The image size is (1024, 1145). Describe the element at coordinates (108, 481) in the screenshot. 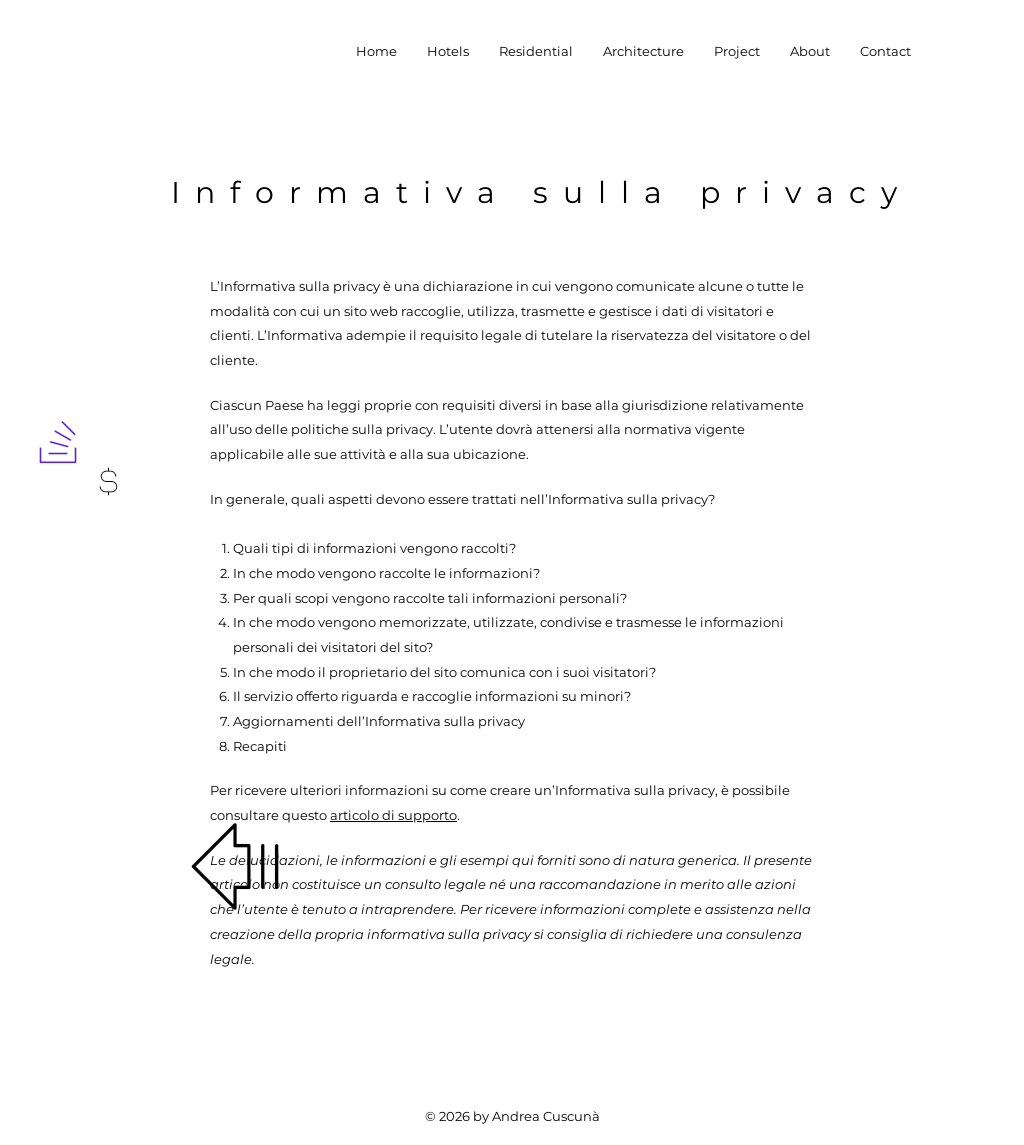

I see `view account balance or financial information` at that location.